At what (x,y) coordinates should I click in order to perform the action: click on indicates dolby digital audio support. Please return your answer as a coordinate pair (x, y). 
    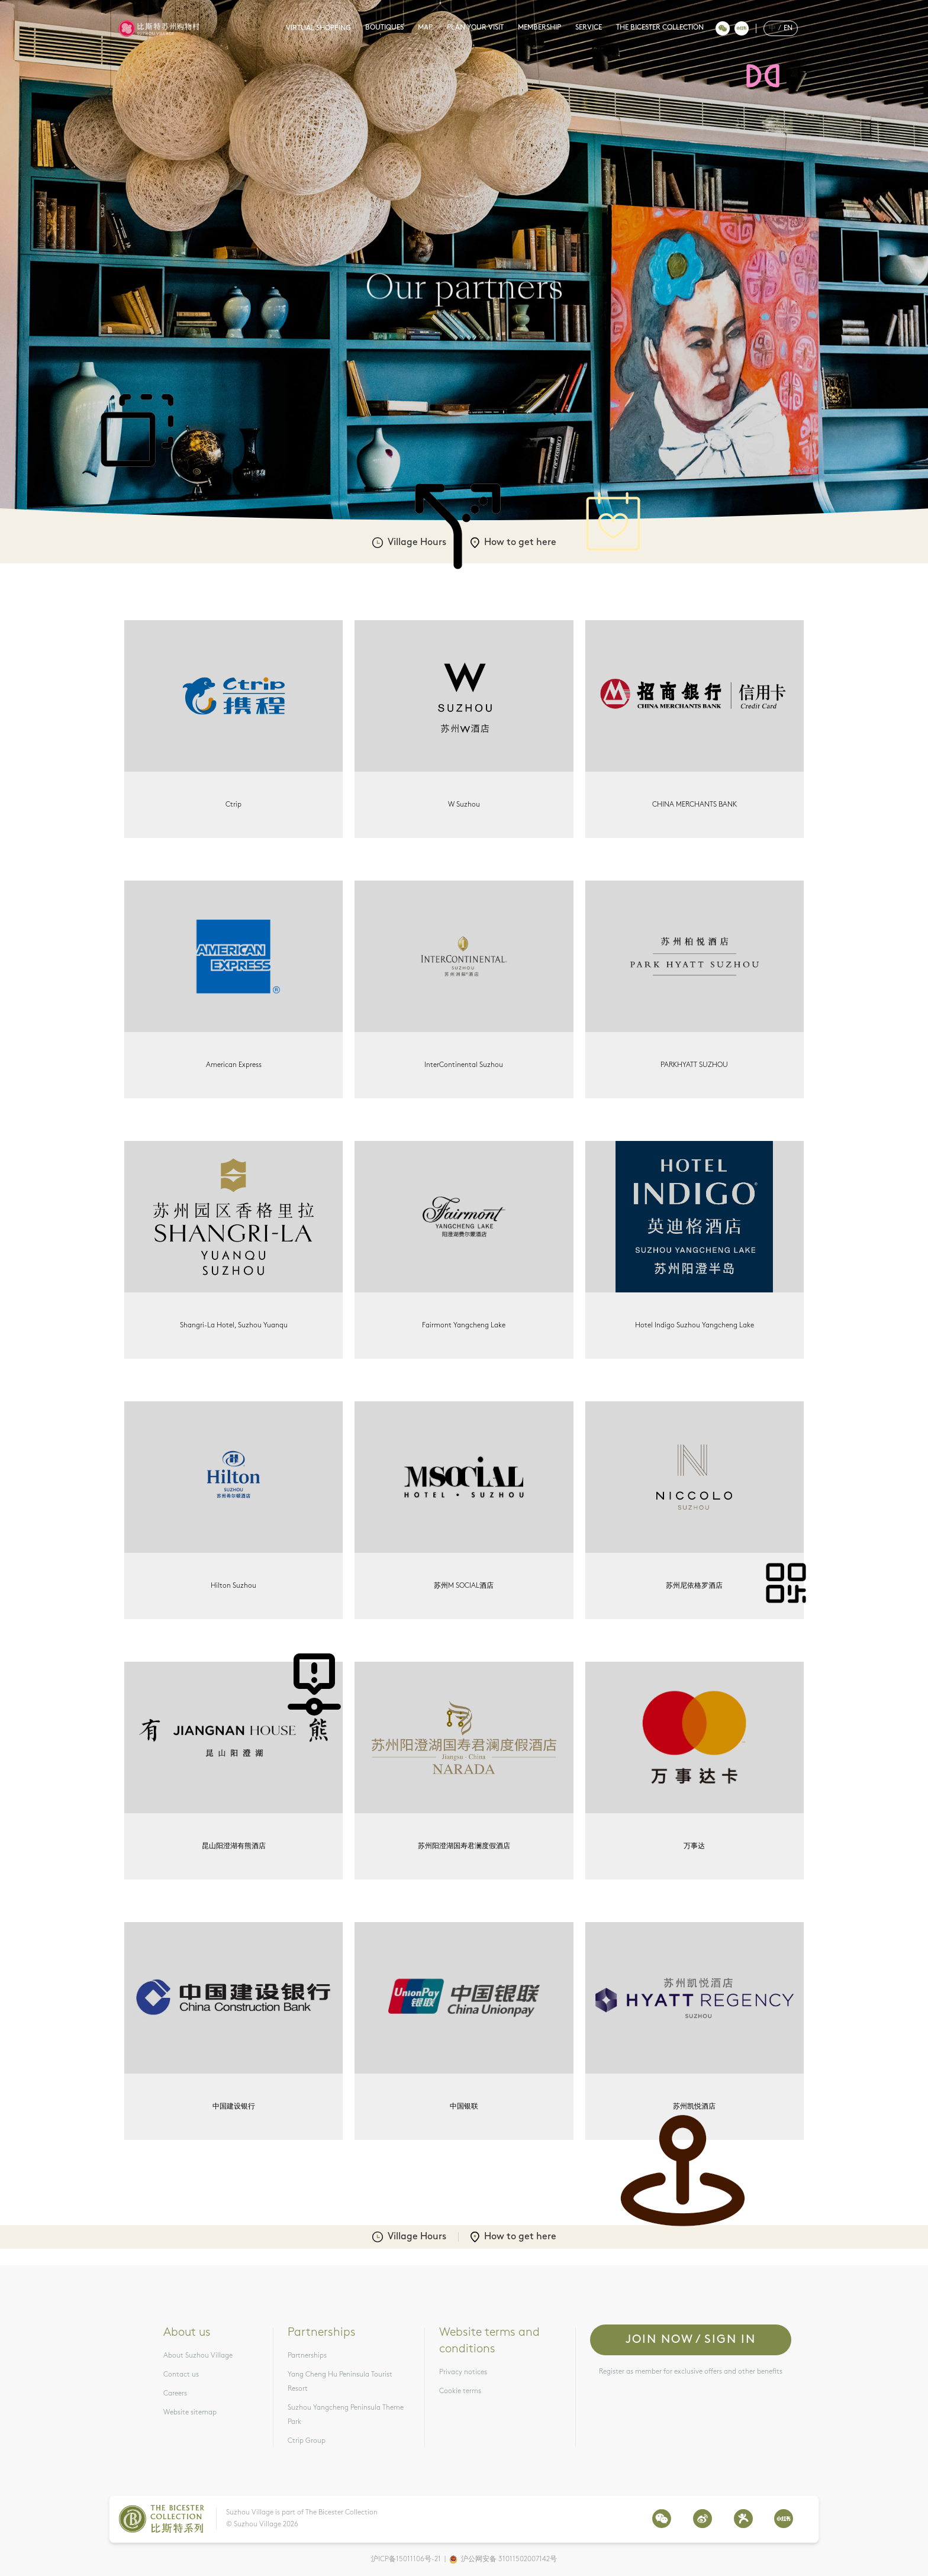
    Looking at the image, I should click on (763, 76).